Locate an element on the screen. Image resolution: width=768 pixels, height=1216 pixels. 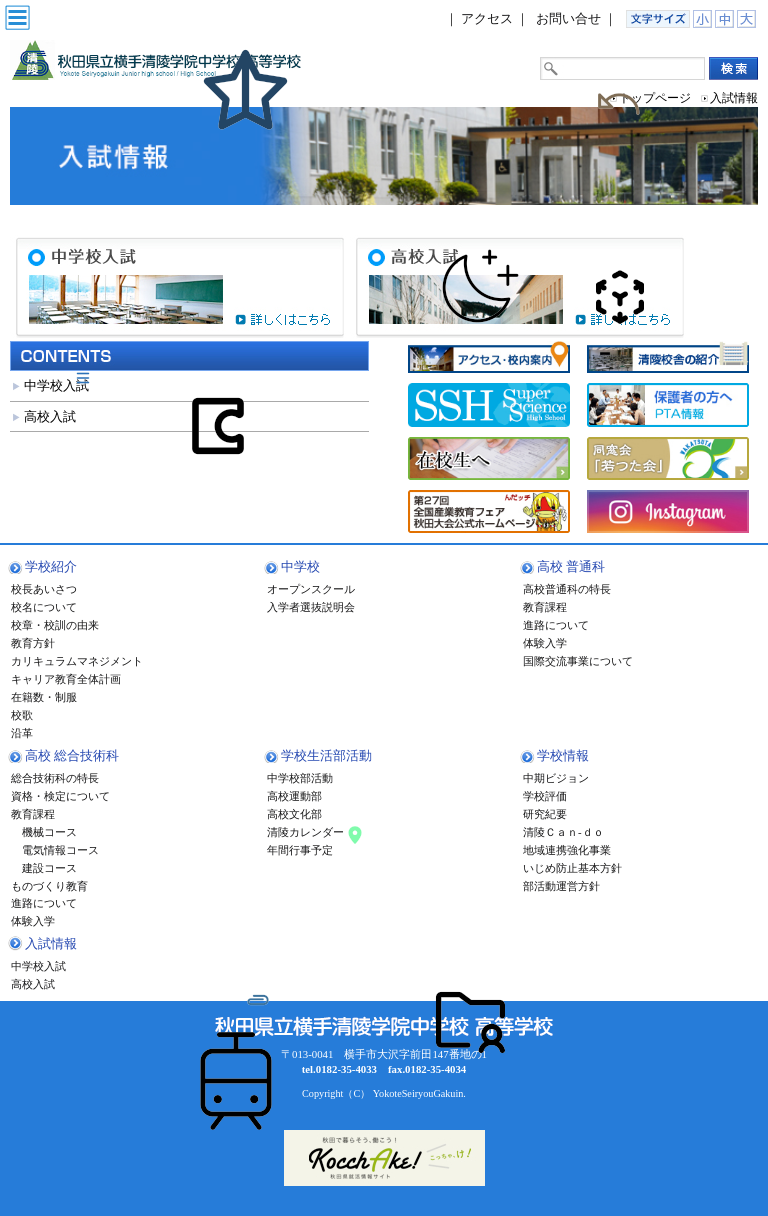
undo previous action is located at coordinates (619, 102).